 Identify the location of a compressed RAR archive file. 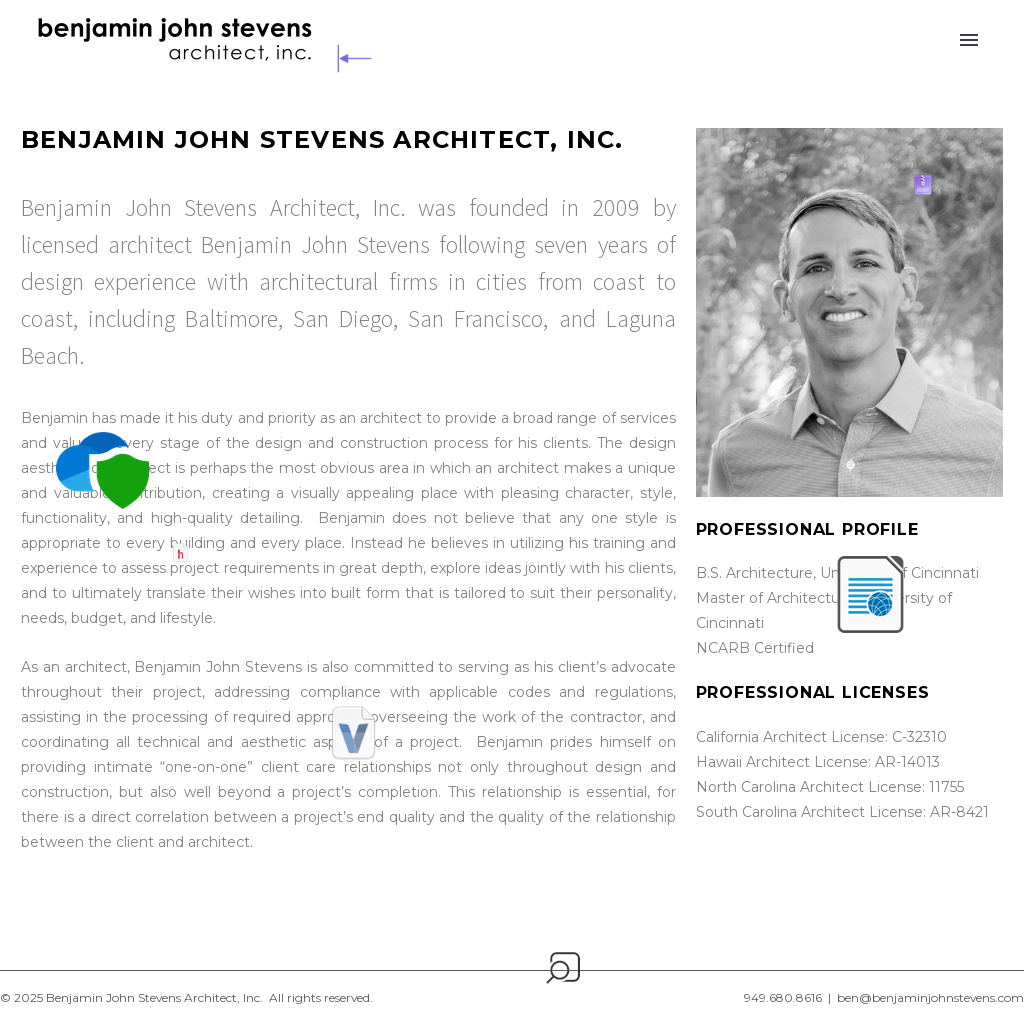
(923, 185).